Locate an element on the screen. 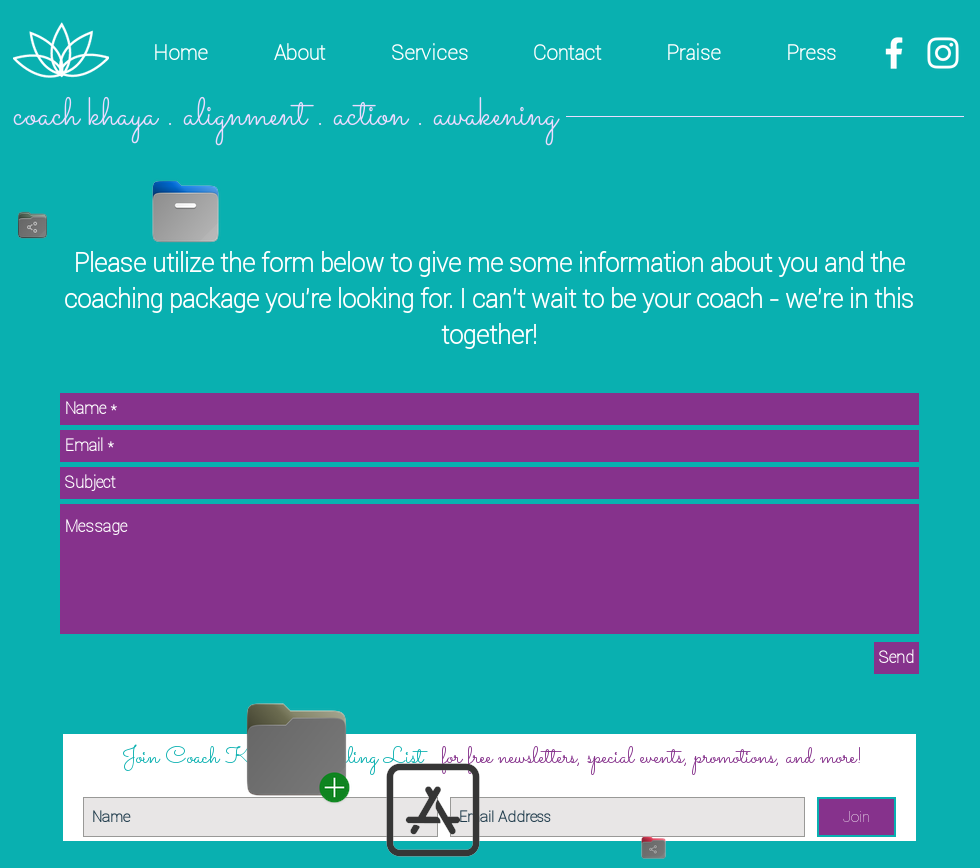 This screenshot has height=868, width=980. open the app store is located at coordinates (433, 810).